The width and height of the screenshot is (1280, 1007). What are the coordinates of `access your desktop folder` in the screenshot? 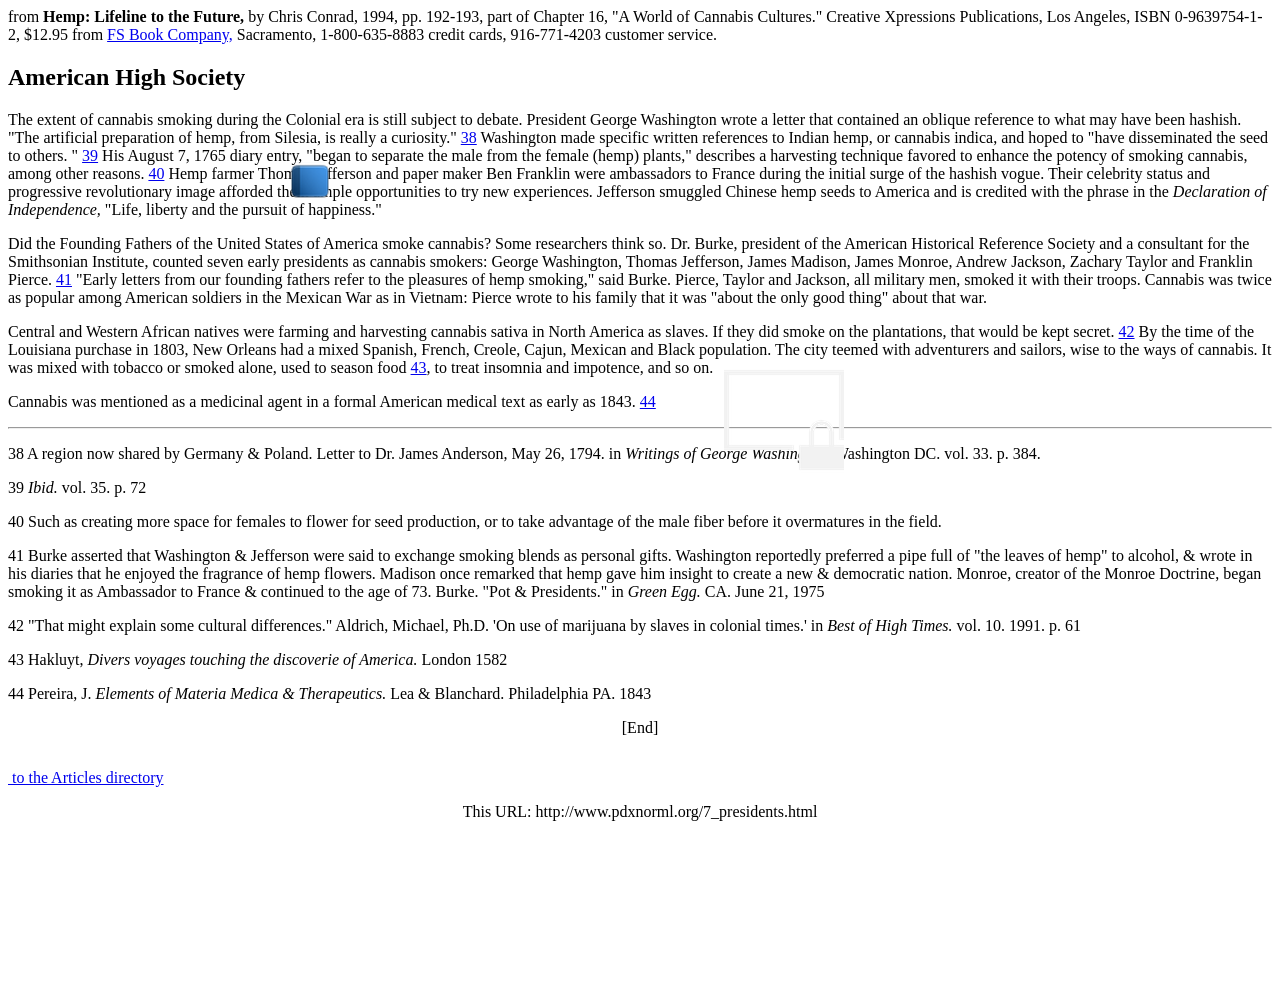 It's located at (310, 180).